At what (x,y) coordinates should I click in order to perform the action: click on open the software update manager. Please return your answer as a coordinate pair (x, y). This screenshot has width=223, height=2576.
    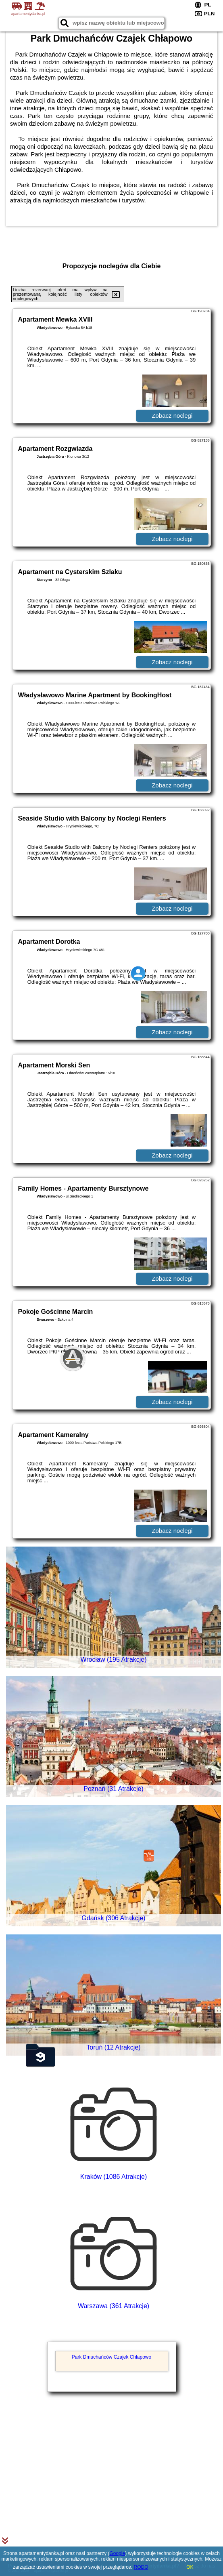
    Looking at the image, I should click on (73, 1358).